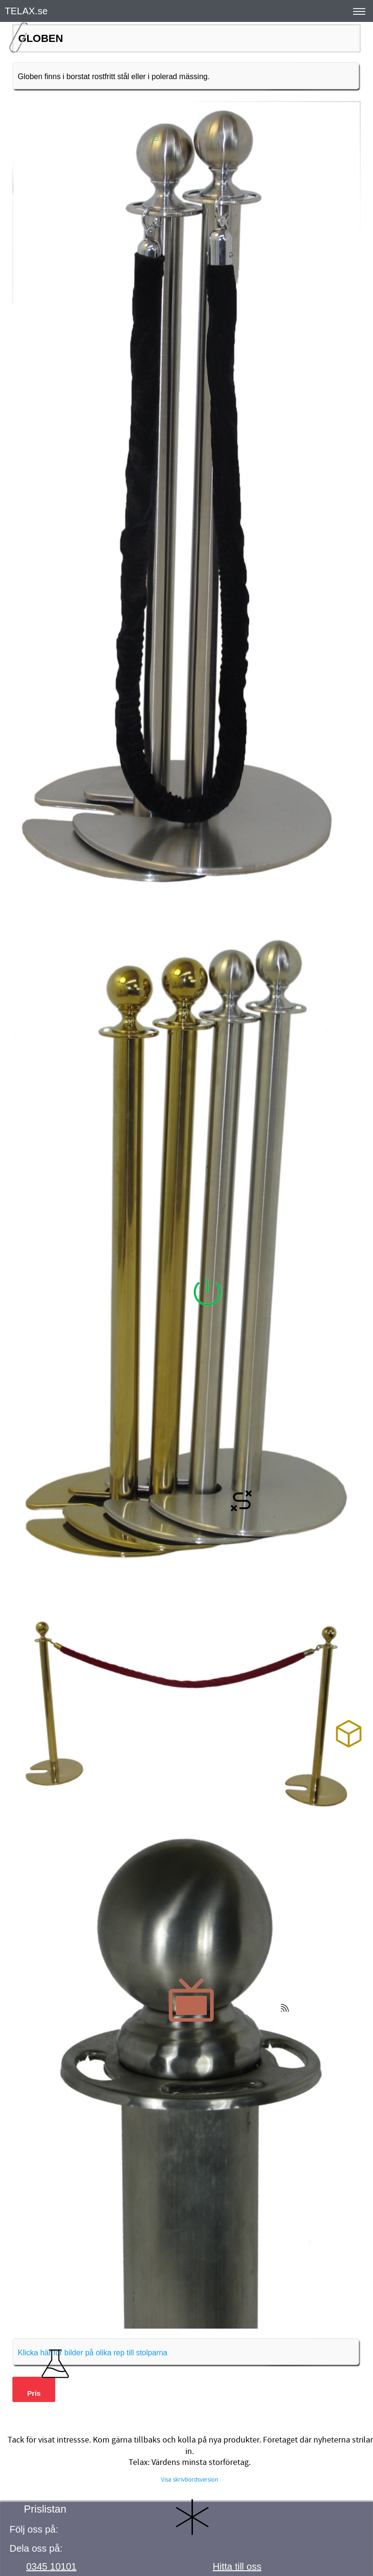  Describe the element at coordinates (192, 2517) in the screenshot. I see `indicates a required field in a form` at that location.